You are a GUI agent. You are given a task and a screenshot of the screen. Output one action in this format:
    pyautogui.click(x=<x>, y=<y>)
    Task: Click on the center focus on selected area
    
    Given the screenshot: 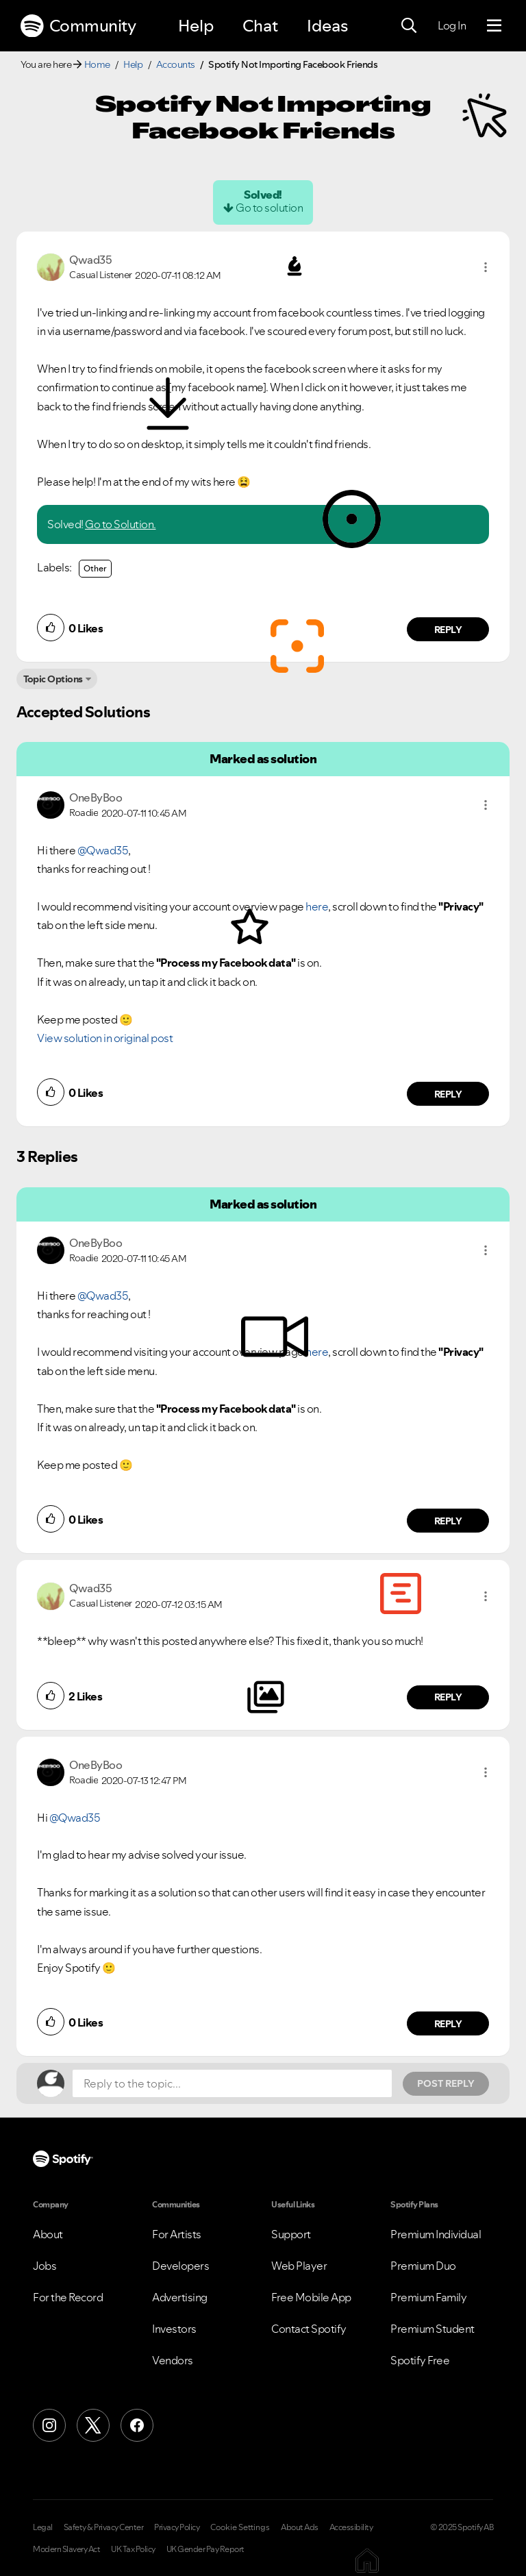 What is the action you would take?
    pyautogui.click(x=297, y=646)
    